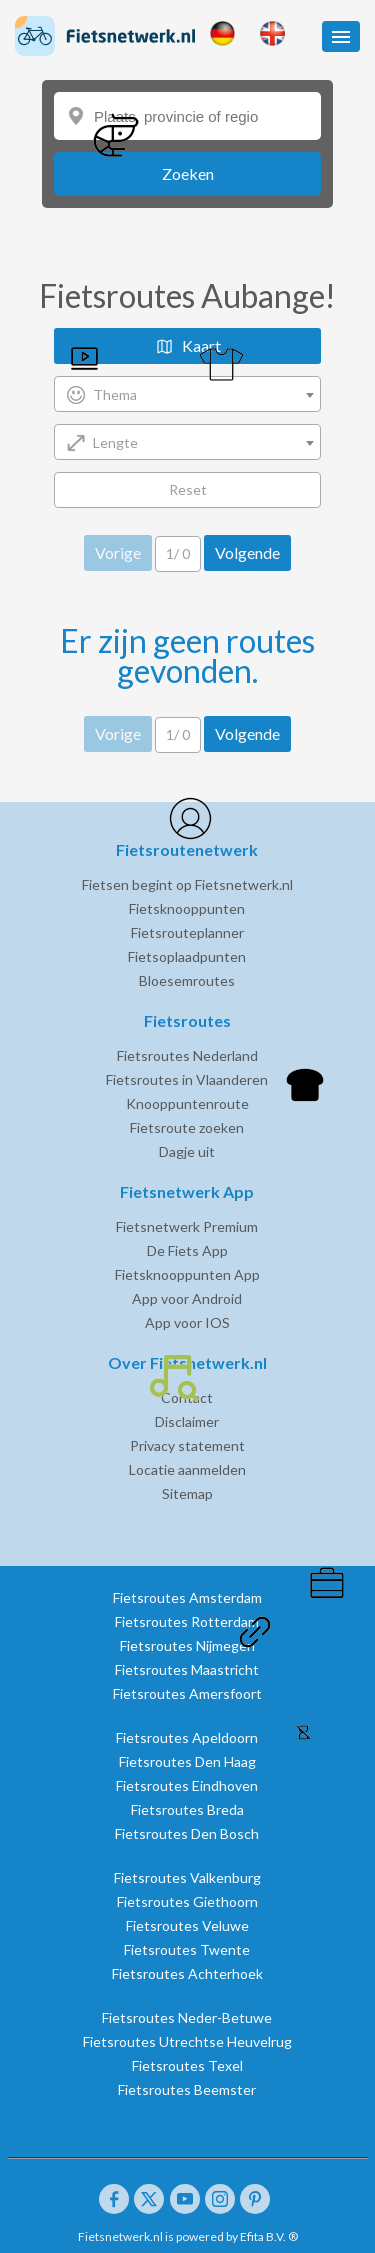 Image resolution: width=375 pixels, height=2253 pixels. What do you see at coordinates (221, 364) in the screenshot?
I see `browse clothing or apparel items` at bounding box center [221, 364].